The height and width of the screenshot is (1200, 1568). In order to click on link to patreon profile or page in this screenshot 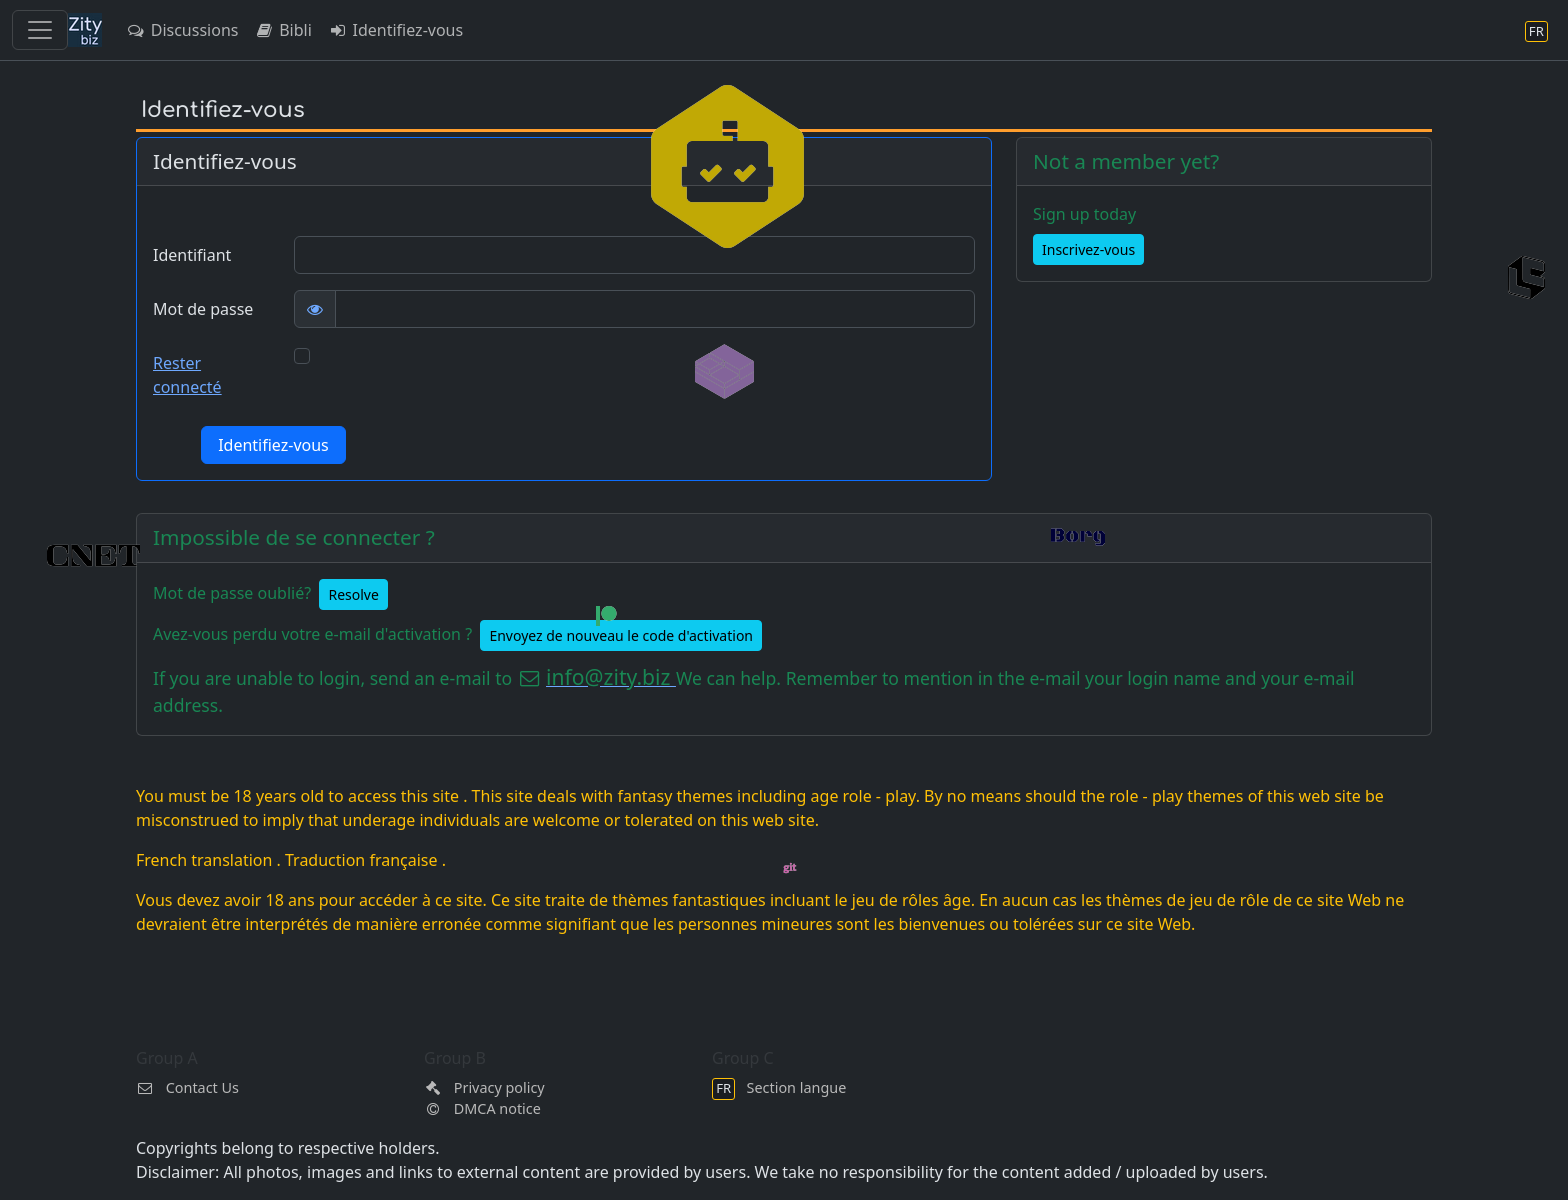, I will do `click(606, 616)`.